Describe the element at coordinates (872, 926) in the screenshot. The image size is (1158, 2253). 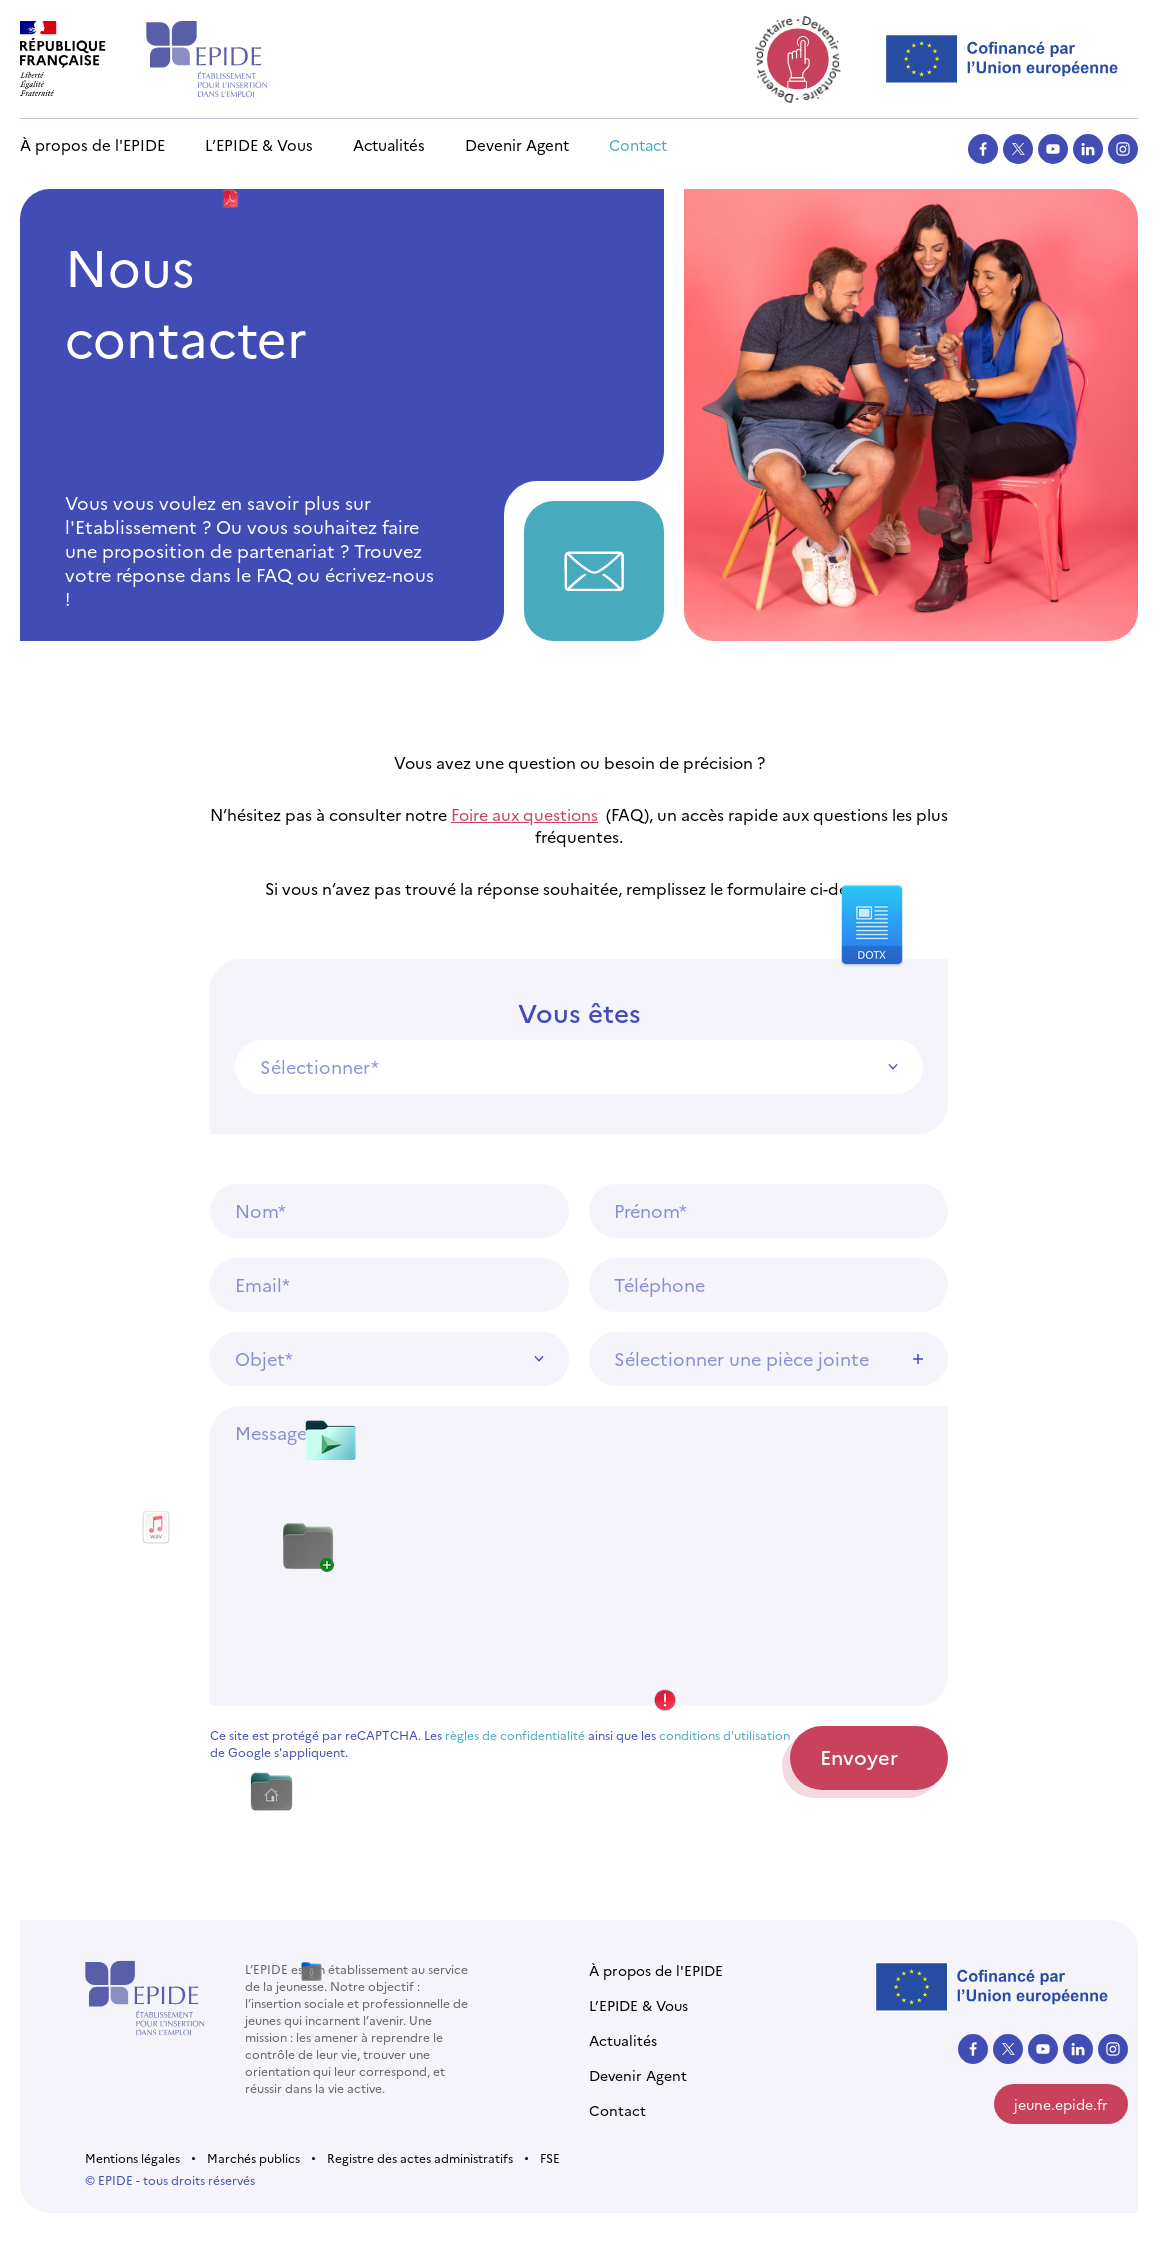
I see `a microsoft word template file (.dotx)` at that location.